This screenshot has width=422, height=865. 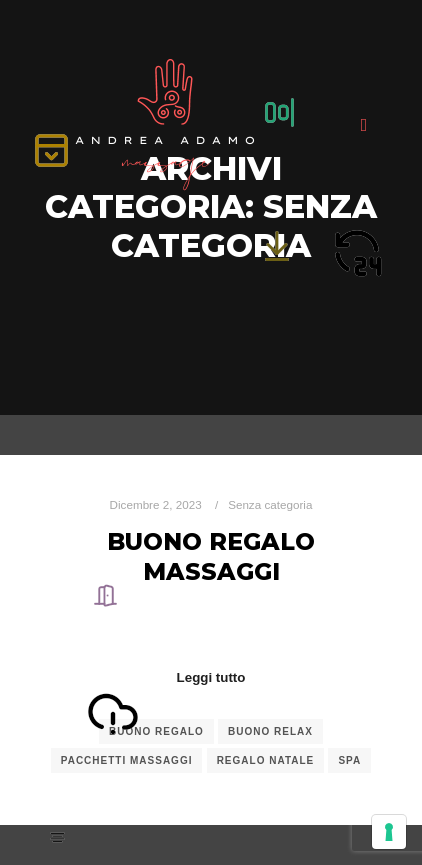 What do you see at coordinates (357, 252) in the screenshot?
I see `indicates 24-hour availability or support` at bounding box center [357, 252].